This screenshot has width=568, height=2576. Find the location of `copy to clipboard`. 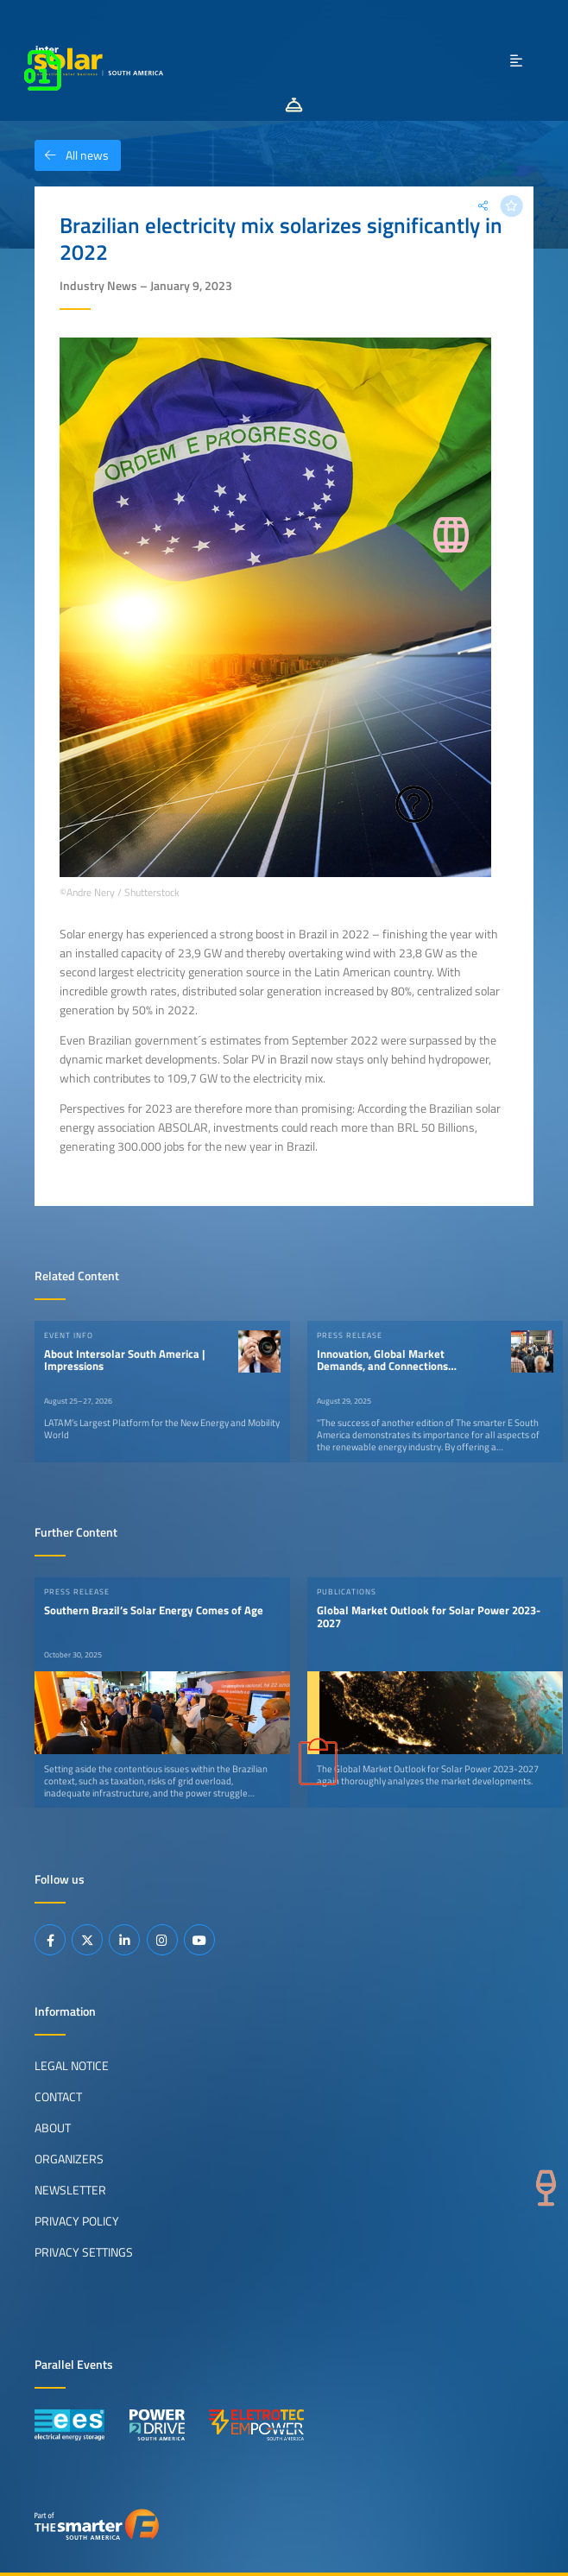

copy to clipboard is located at coordinates (318, 1762).